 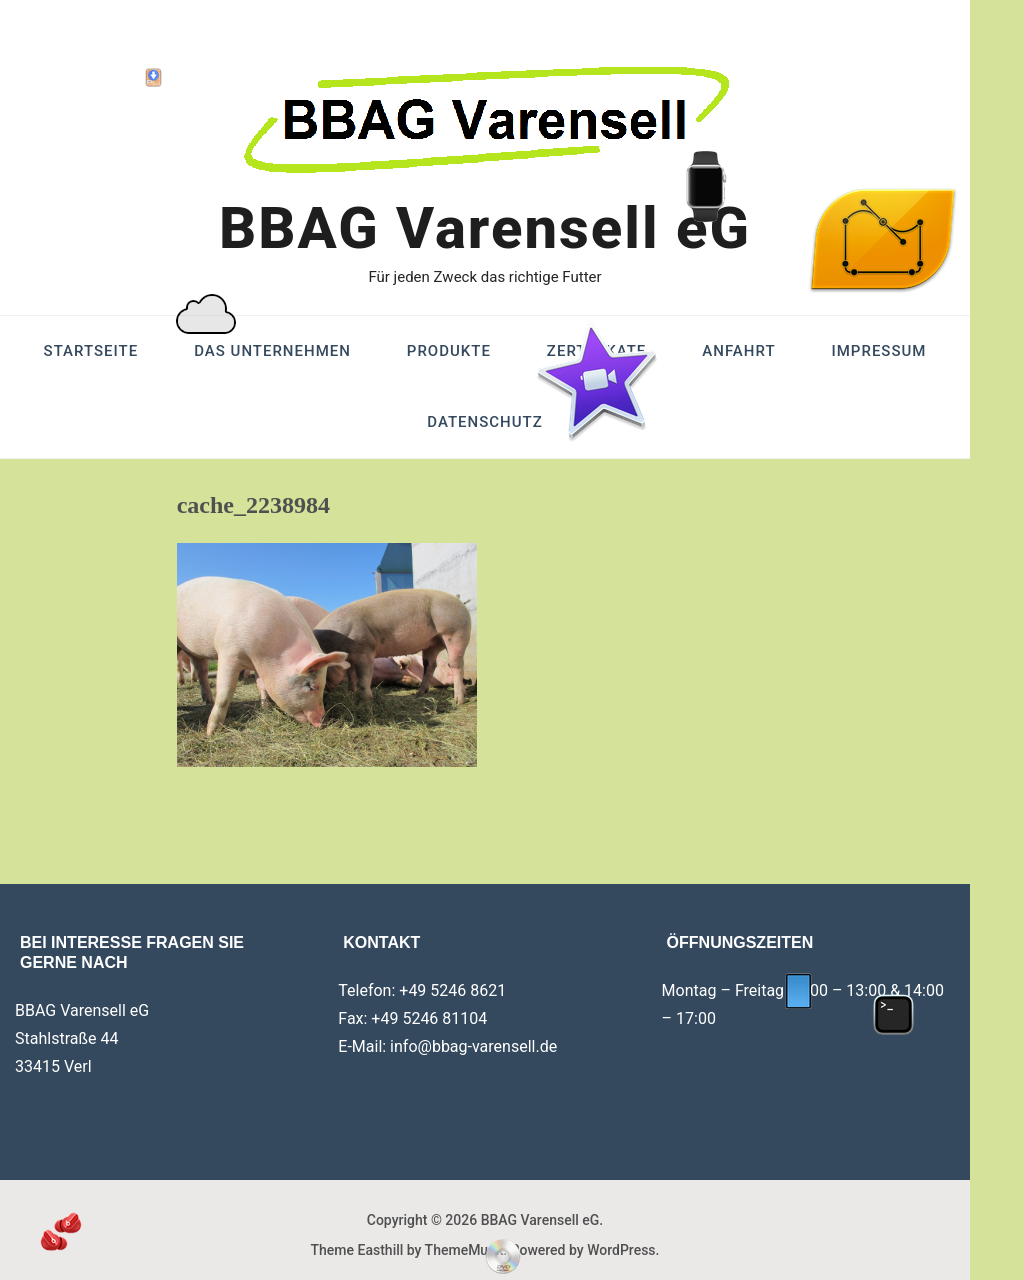 What do you see at coordinates (883, 239) in the screenshot?
I see `access shape style library in iMovie` at bounding box center [883, 239].